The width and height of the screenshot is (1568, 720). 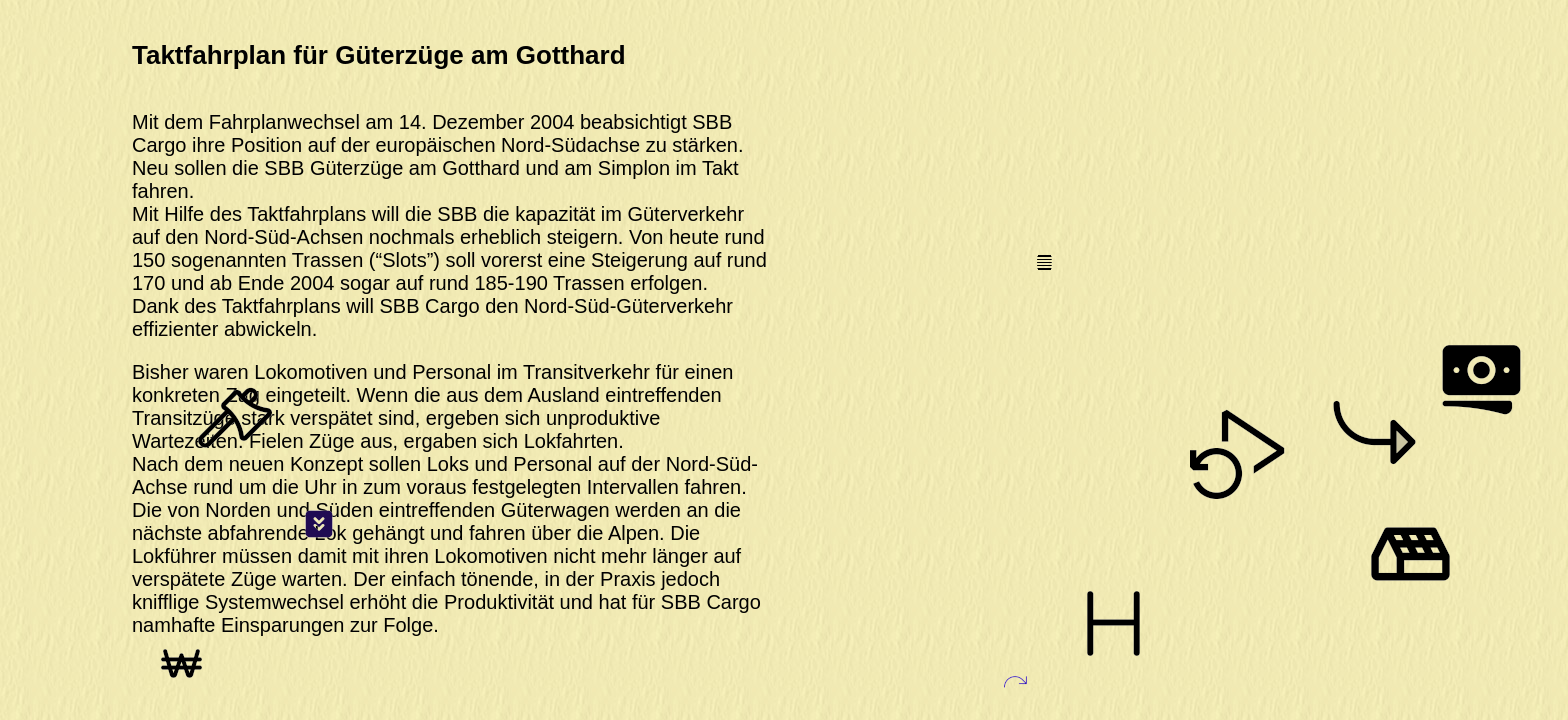 What do you see at coordinates (319, 524) in the screenshot?
I see `scroll down or view more content` at bounding box center [319, 524].